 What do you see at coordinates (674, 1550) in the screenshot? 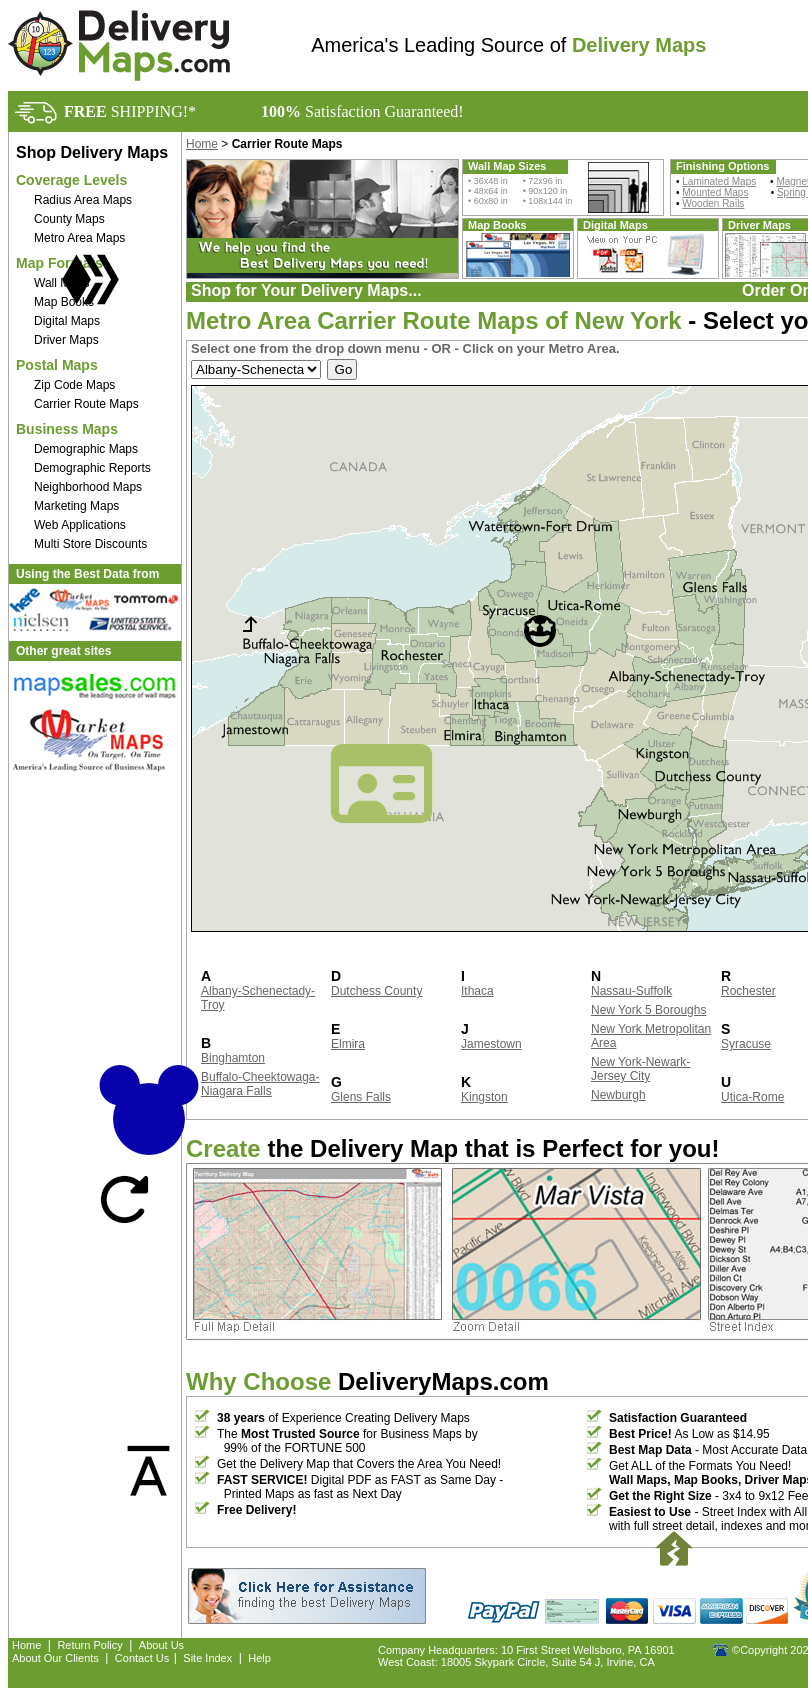
I see `indicates earthquake alert or warning` at bounding box center [674, 1550].